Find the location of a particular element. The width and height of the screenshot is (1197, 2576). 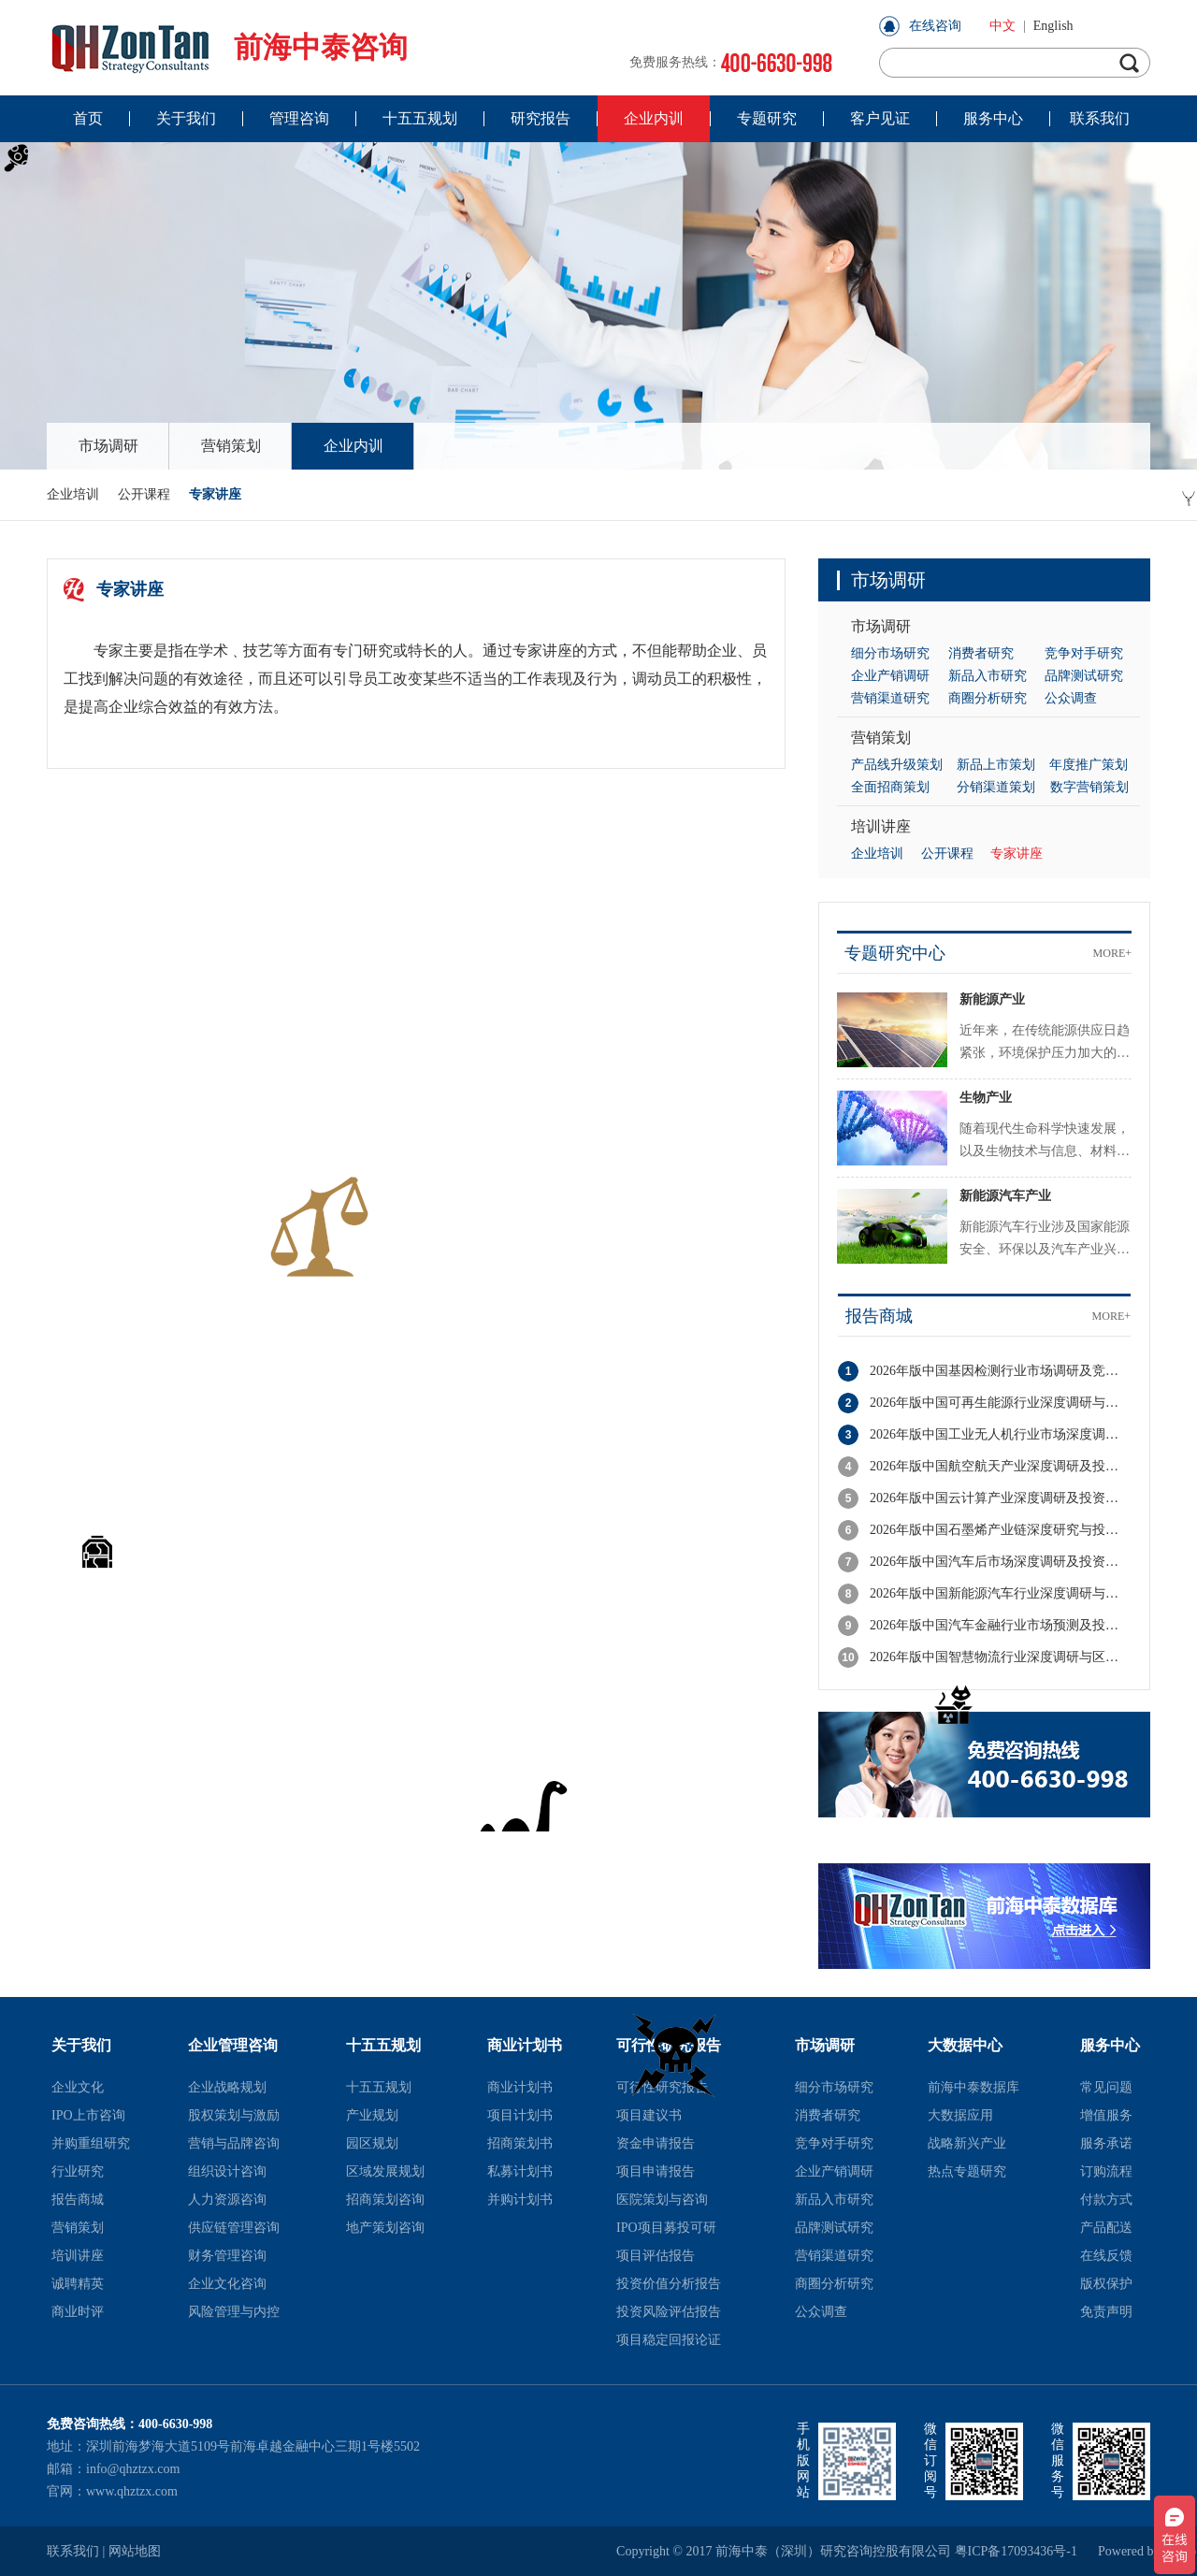

indicates unfair or biased judgment is located at coordinates (319, 1226).